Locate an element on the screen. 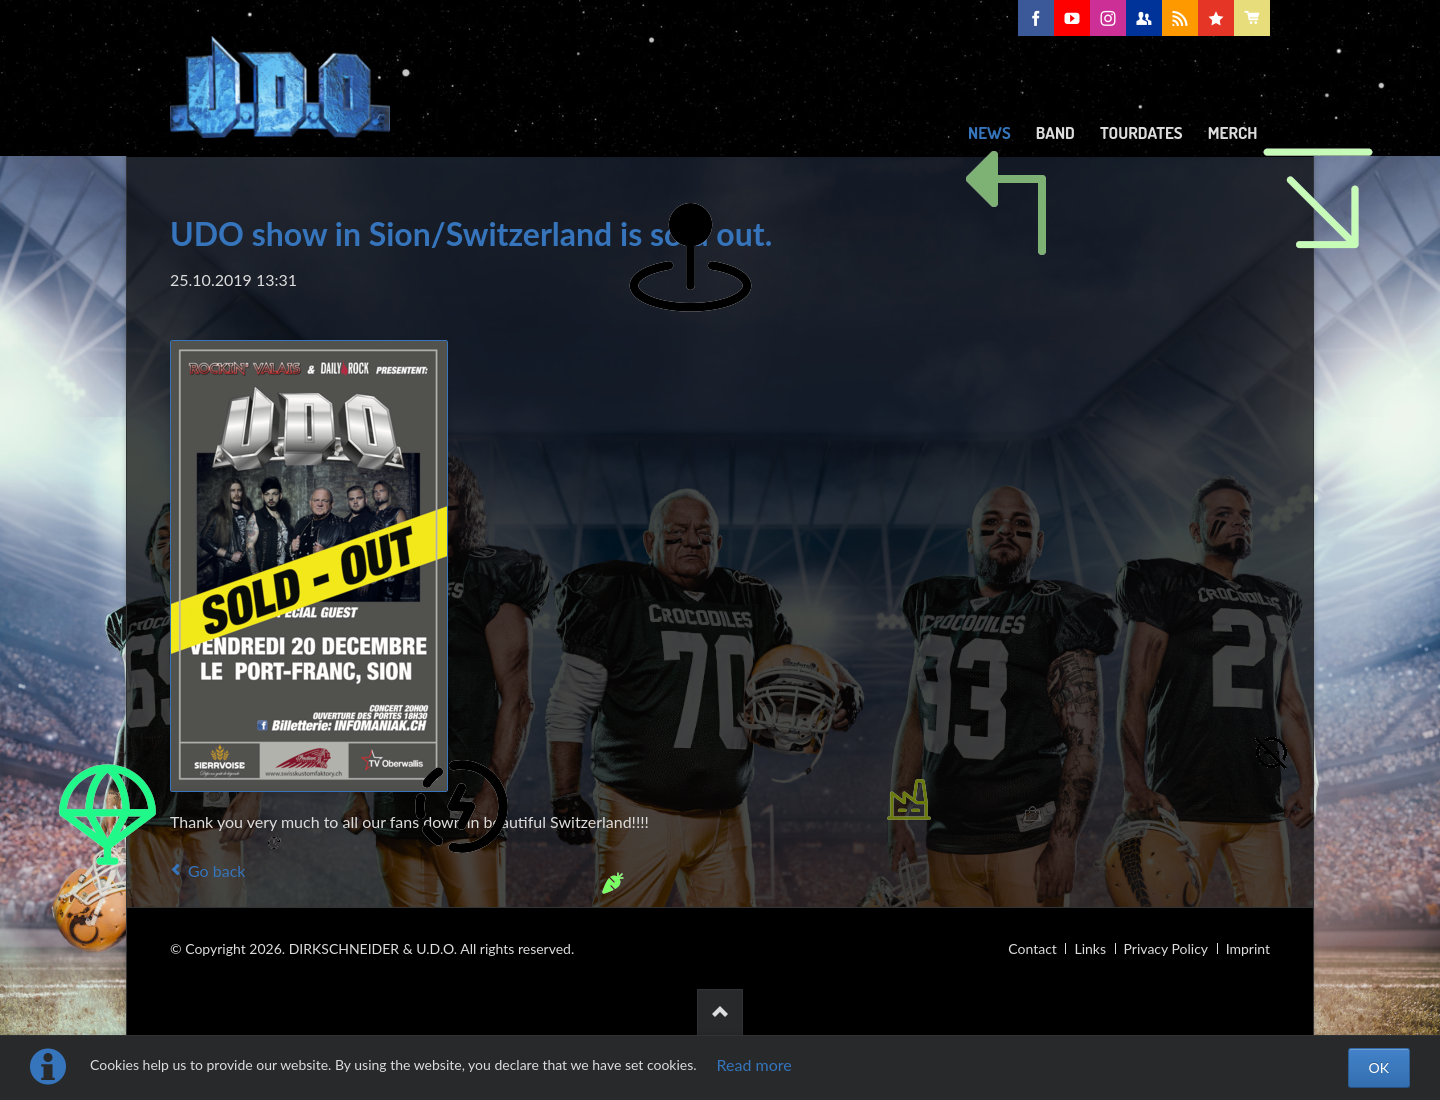  battery is currently charging is located at coordinates (461, 806).